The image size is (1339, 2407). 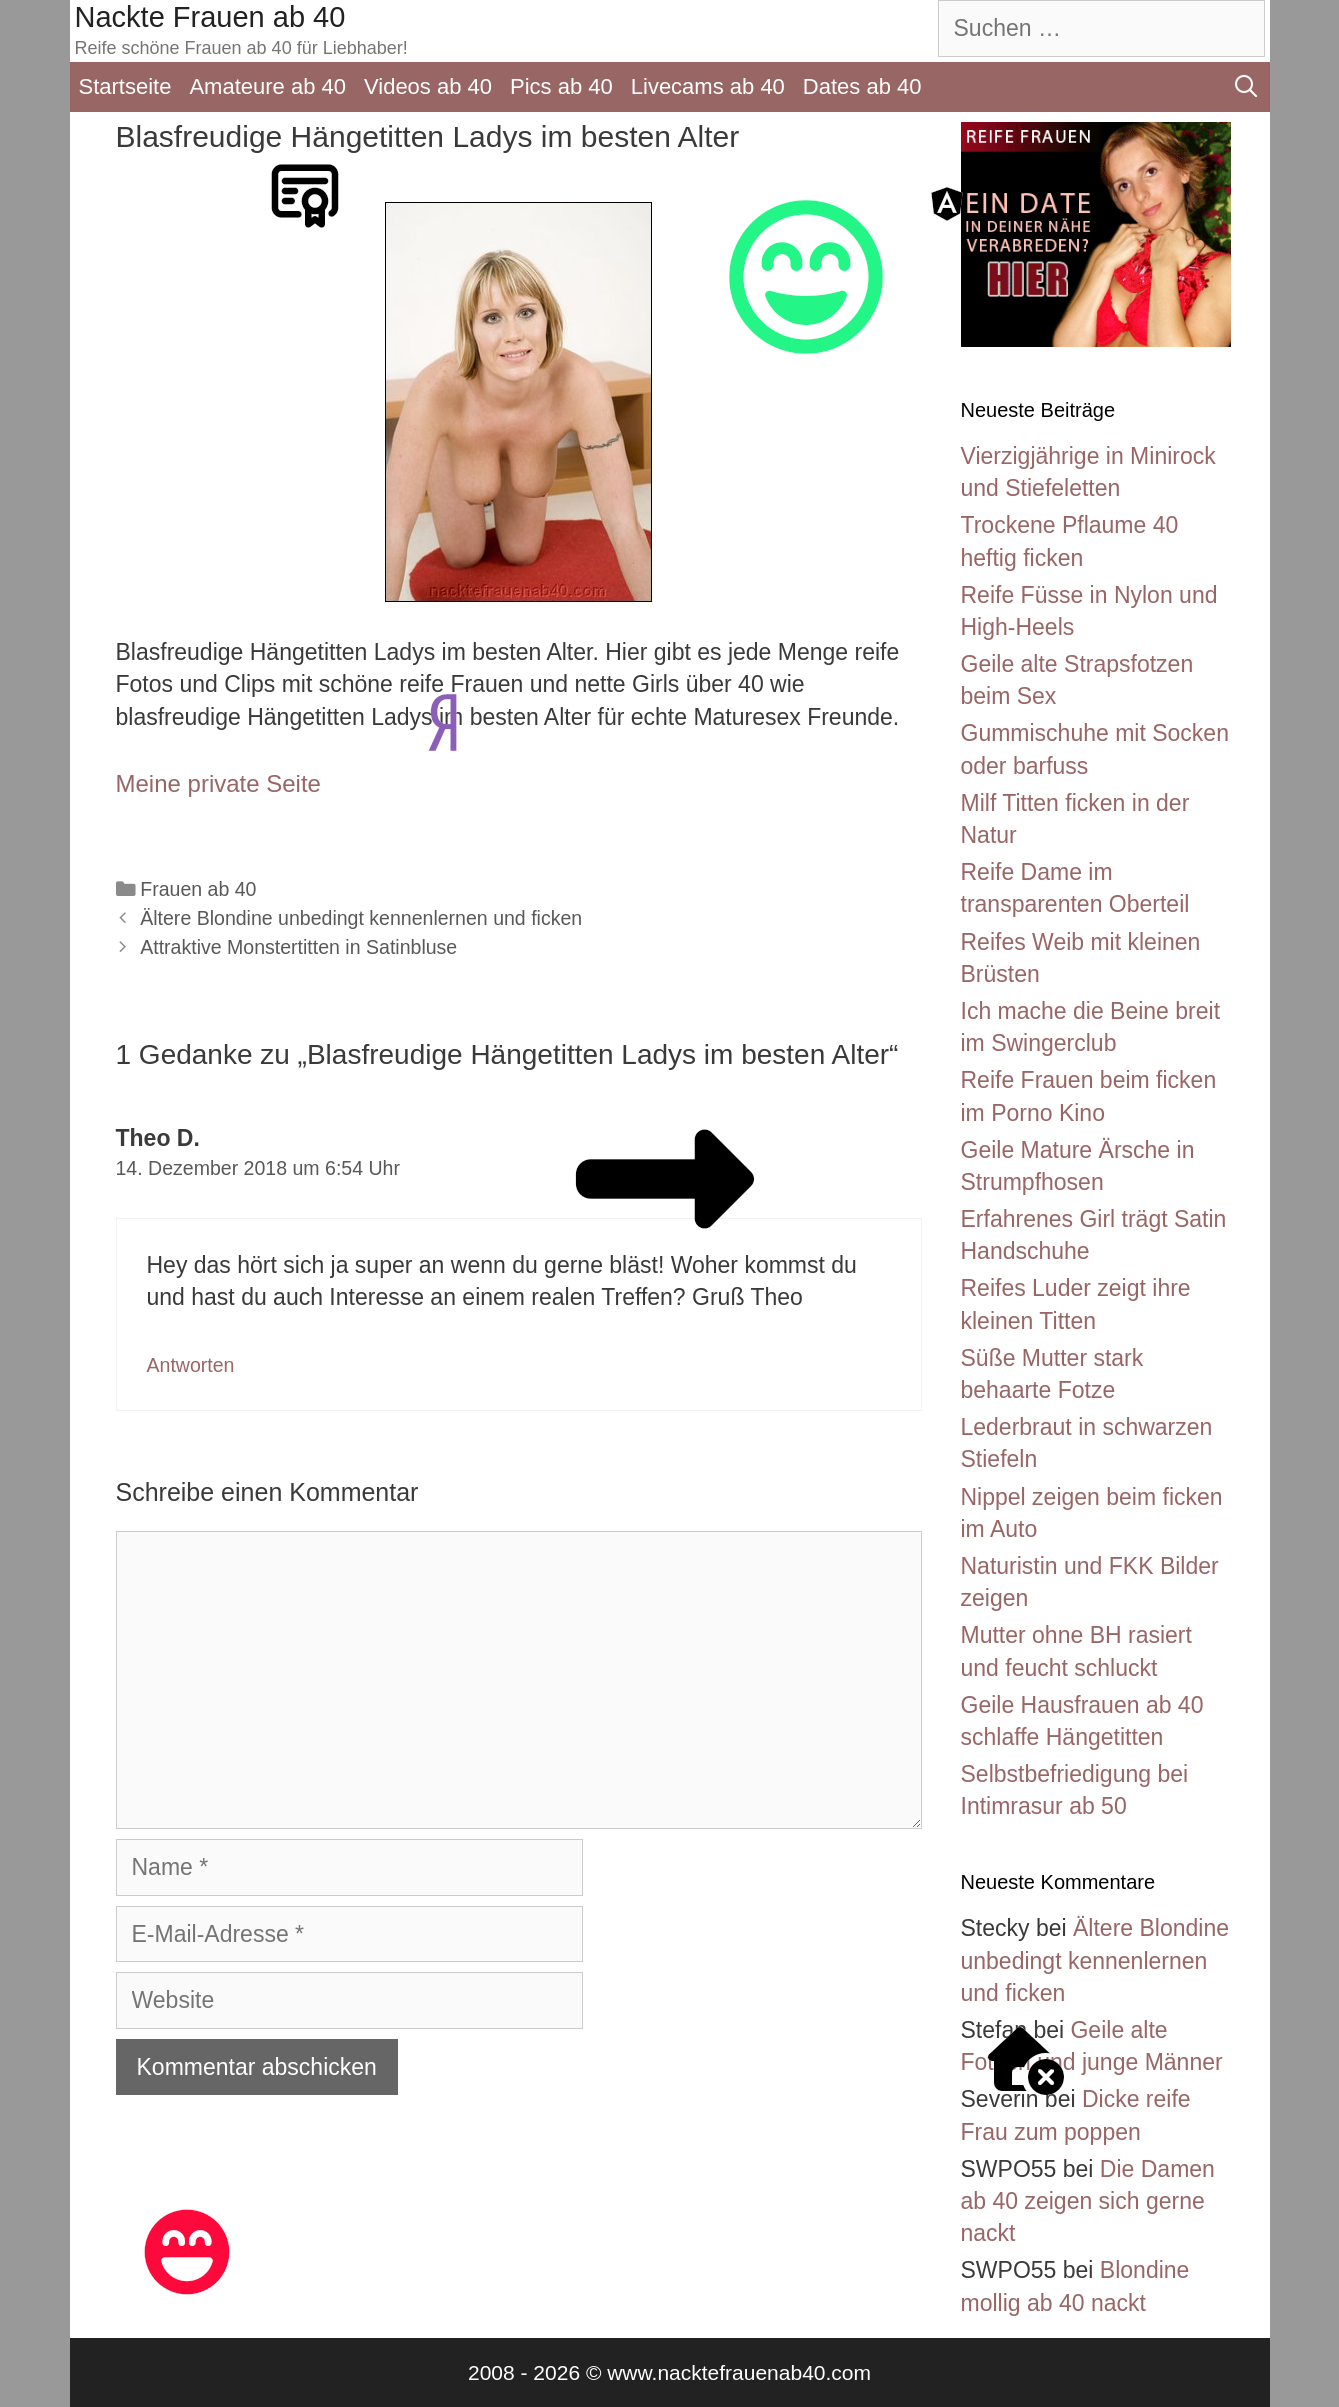 What do you see at coordinates (806, 277) in the screenshot?
I see `react with a happy emoji` at bounding box center [806, 277].